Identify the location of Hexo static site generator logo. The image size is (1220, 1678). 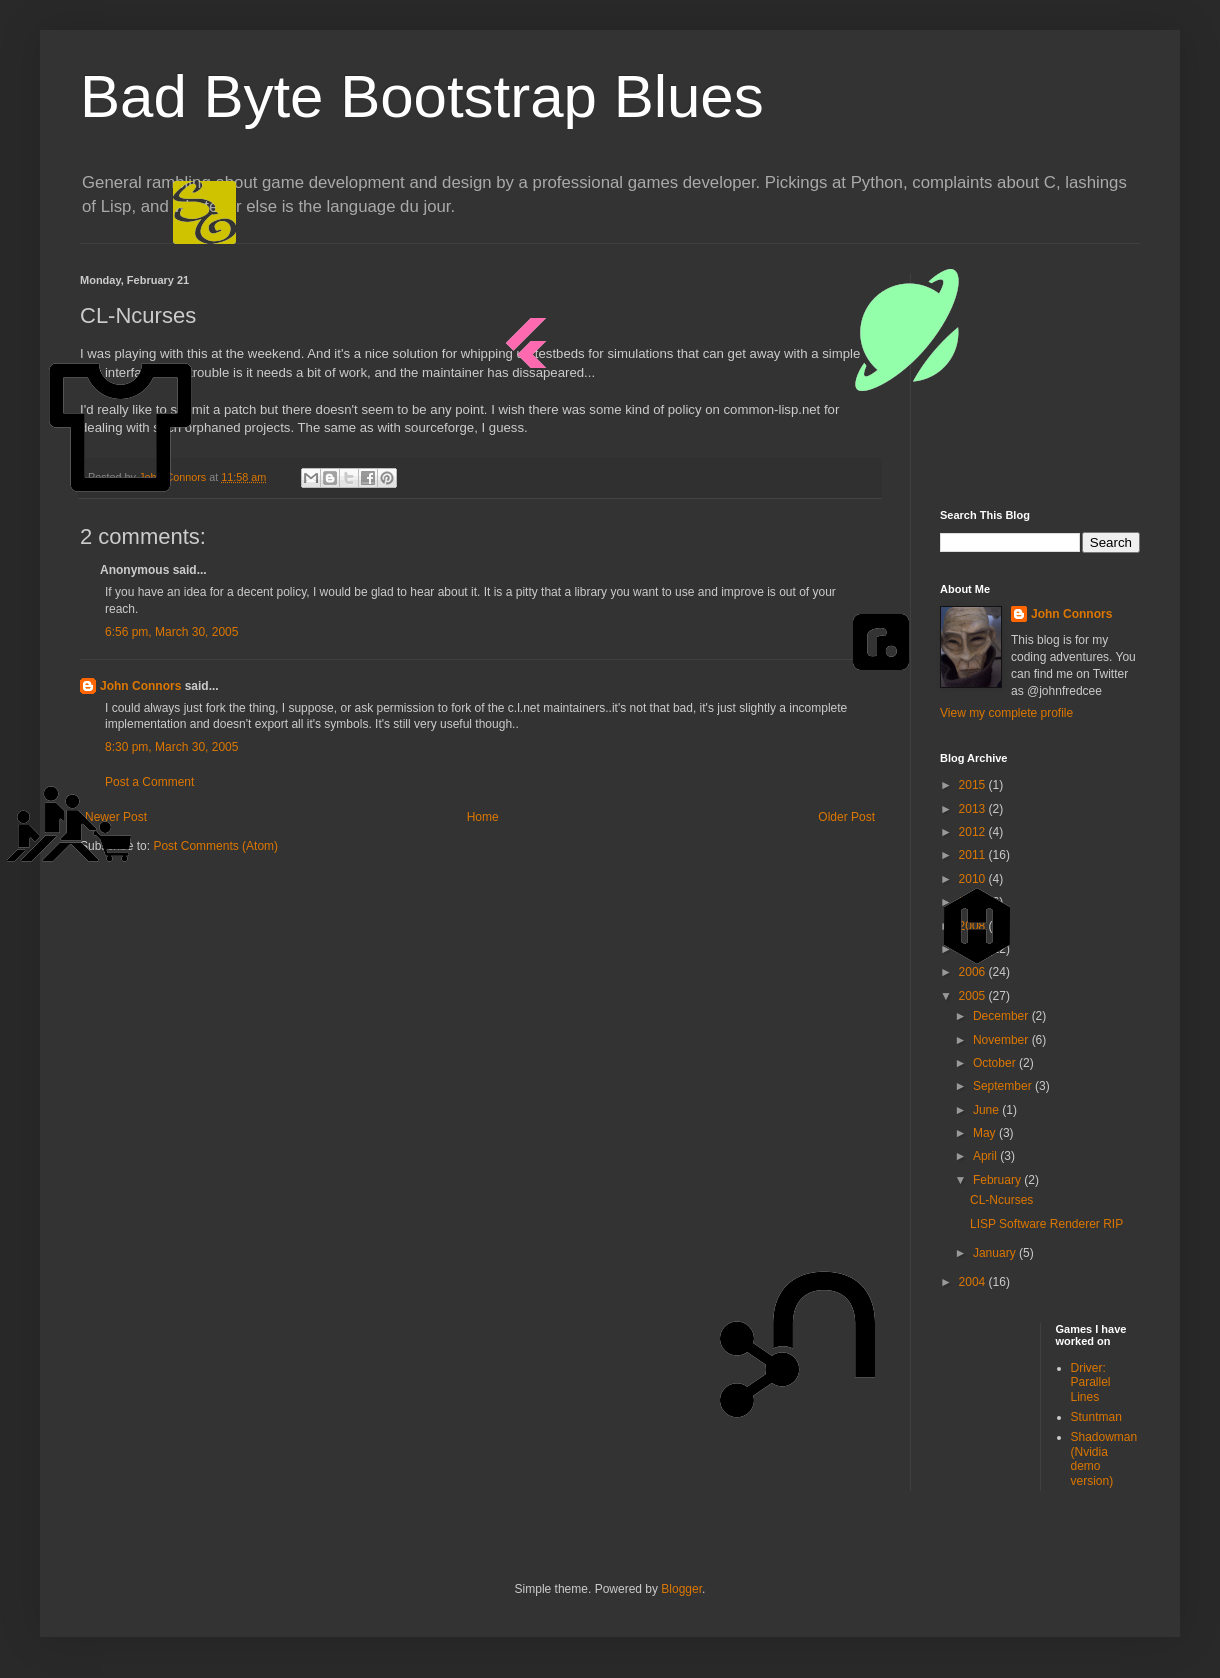
(977, 926).